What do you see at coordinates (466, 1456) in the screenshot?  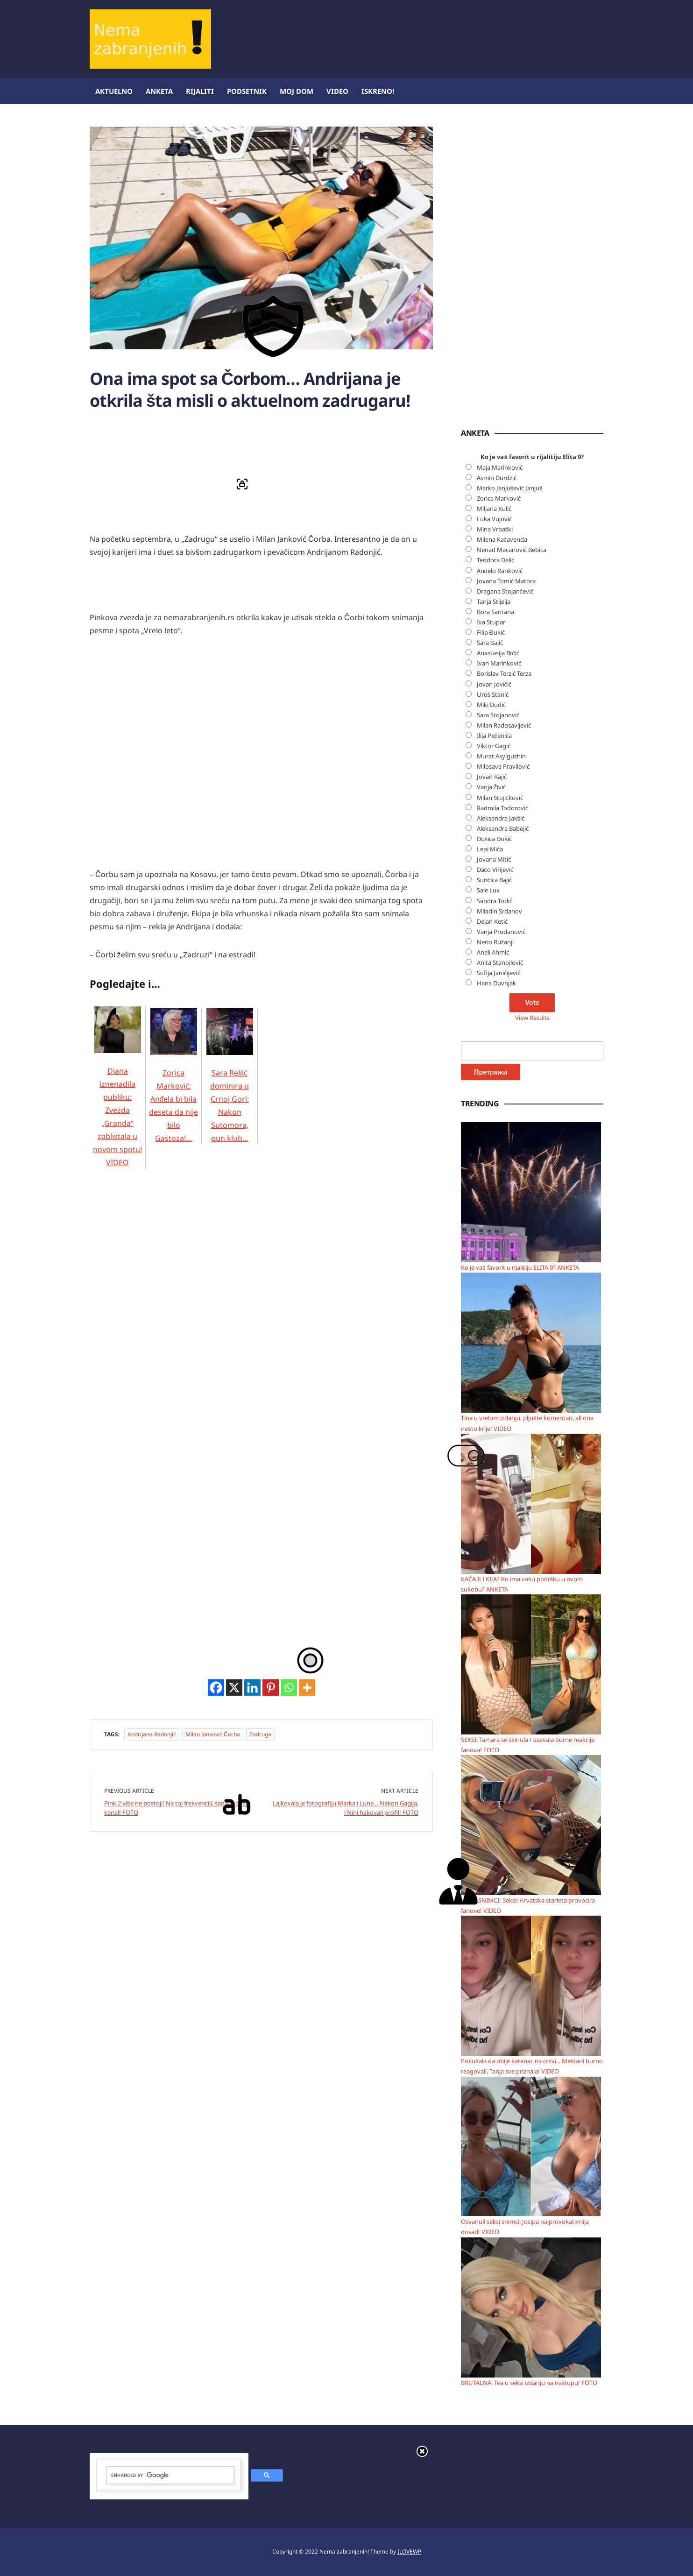 I see `toggle switch in the on position` at bounding box center [466, 1456].